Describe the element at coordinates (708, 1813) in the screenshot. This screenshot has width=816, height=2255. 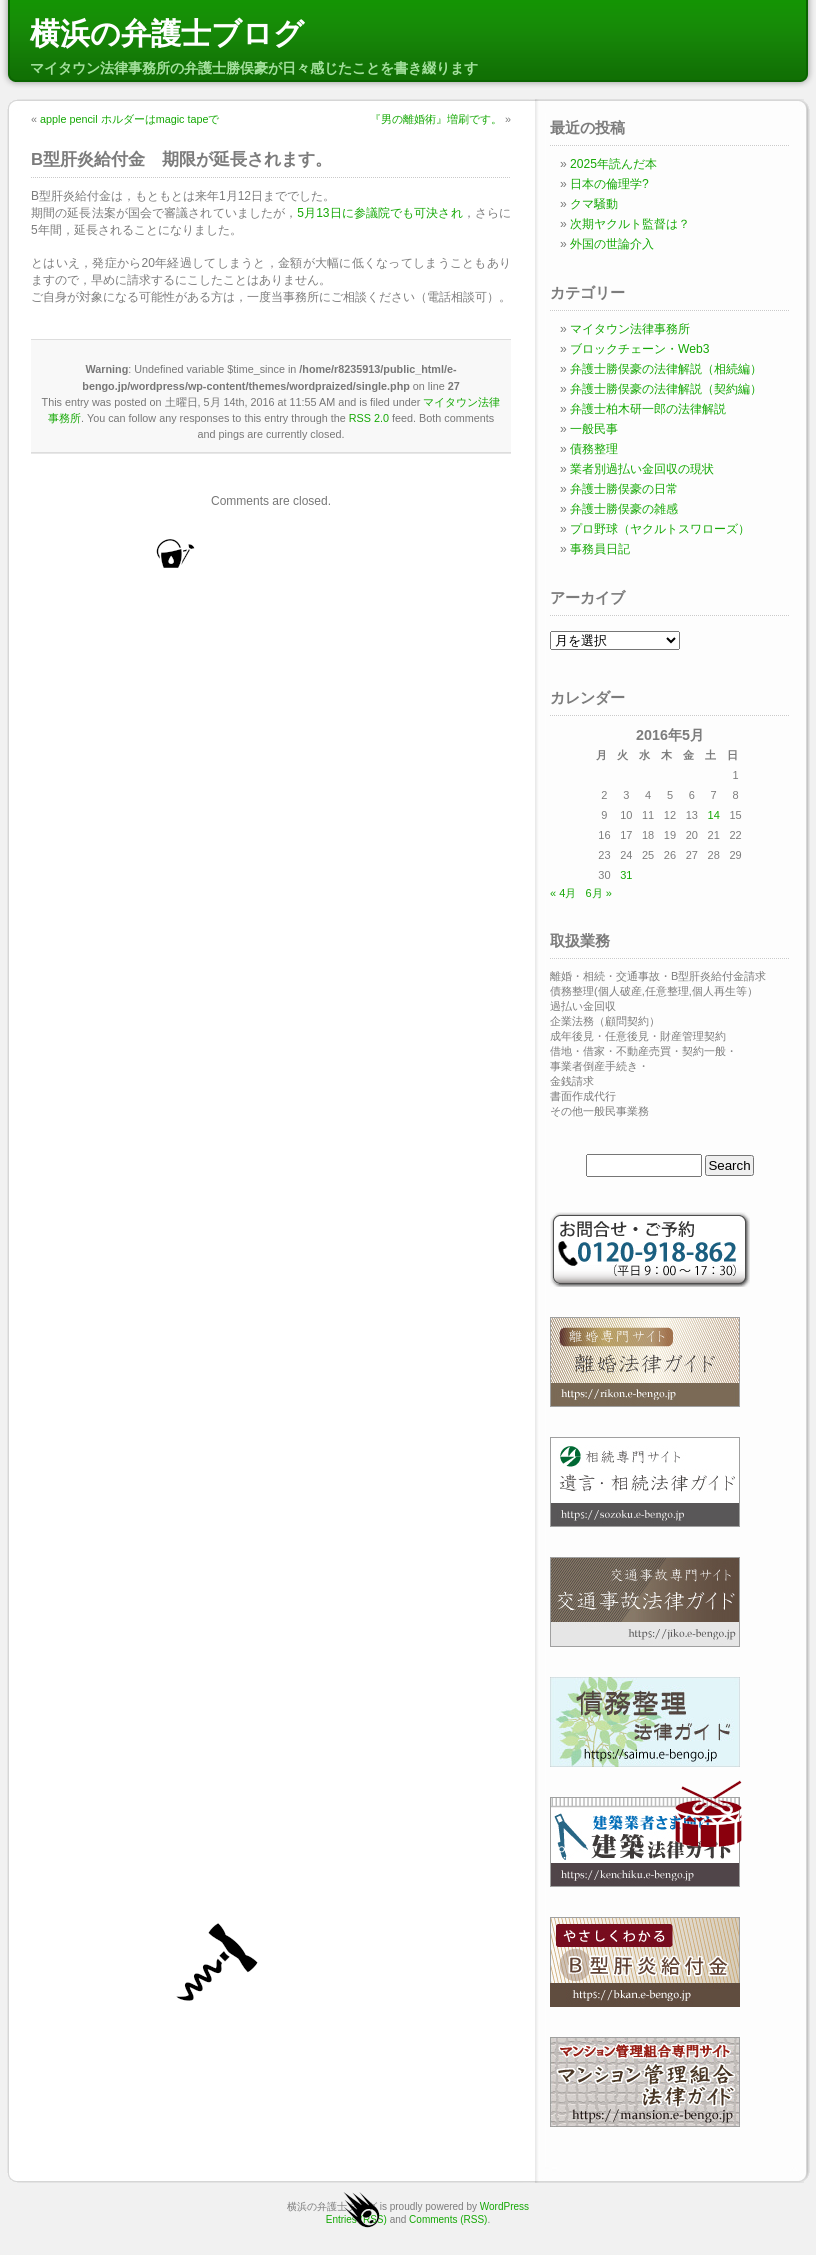
I see `access music or sound settings` at that location.